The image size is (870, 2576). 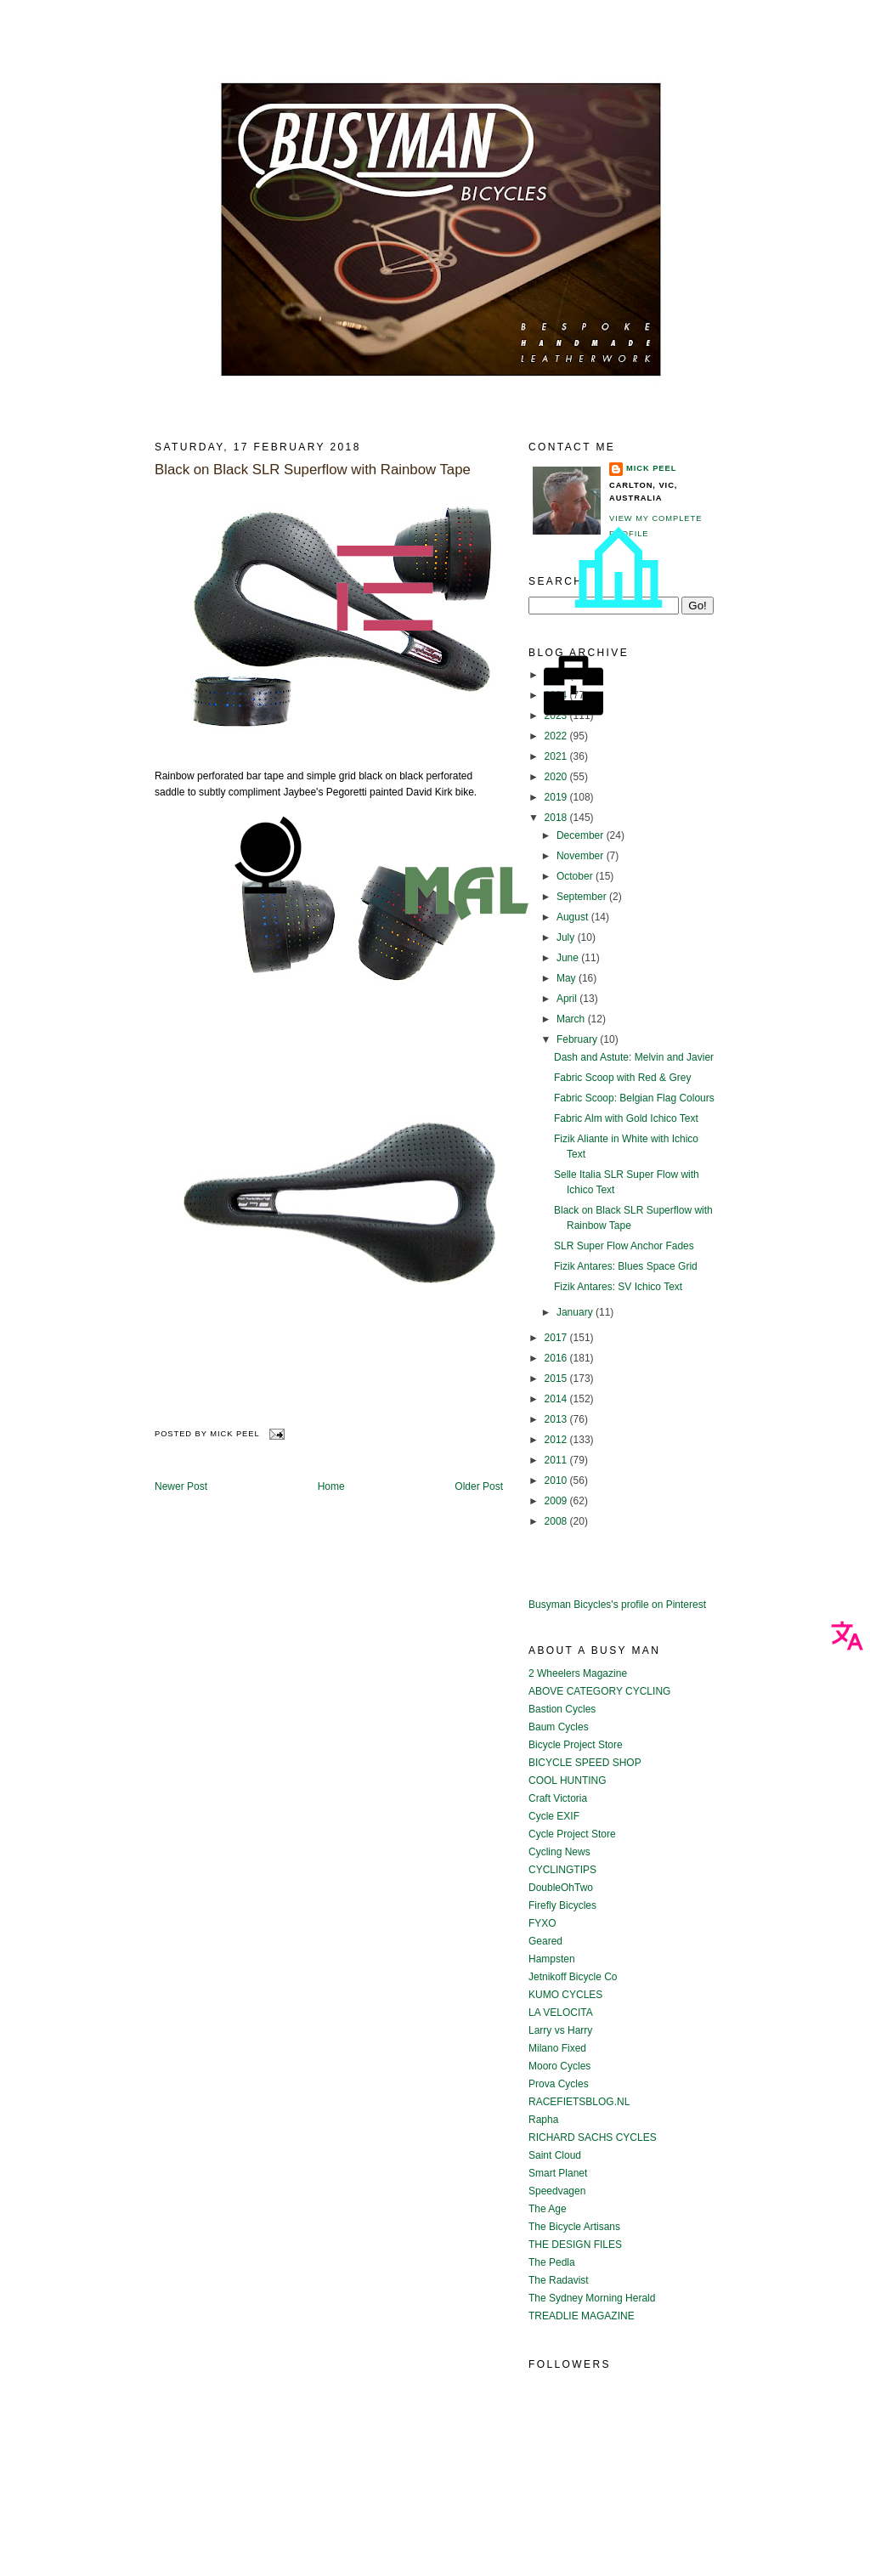 I want to click on switch to global or international settings, so click(x=265, y=854).